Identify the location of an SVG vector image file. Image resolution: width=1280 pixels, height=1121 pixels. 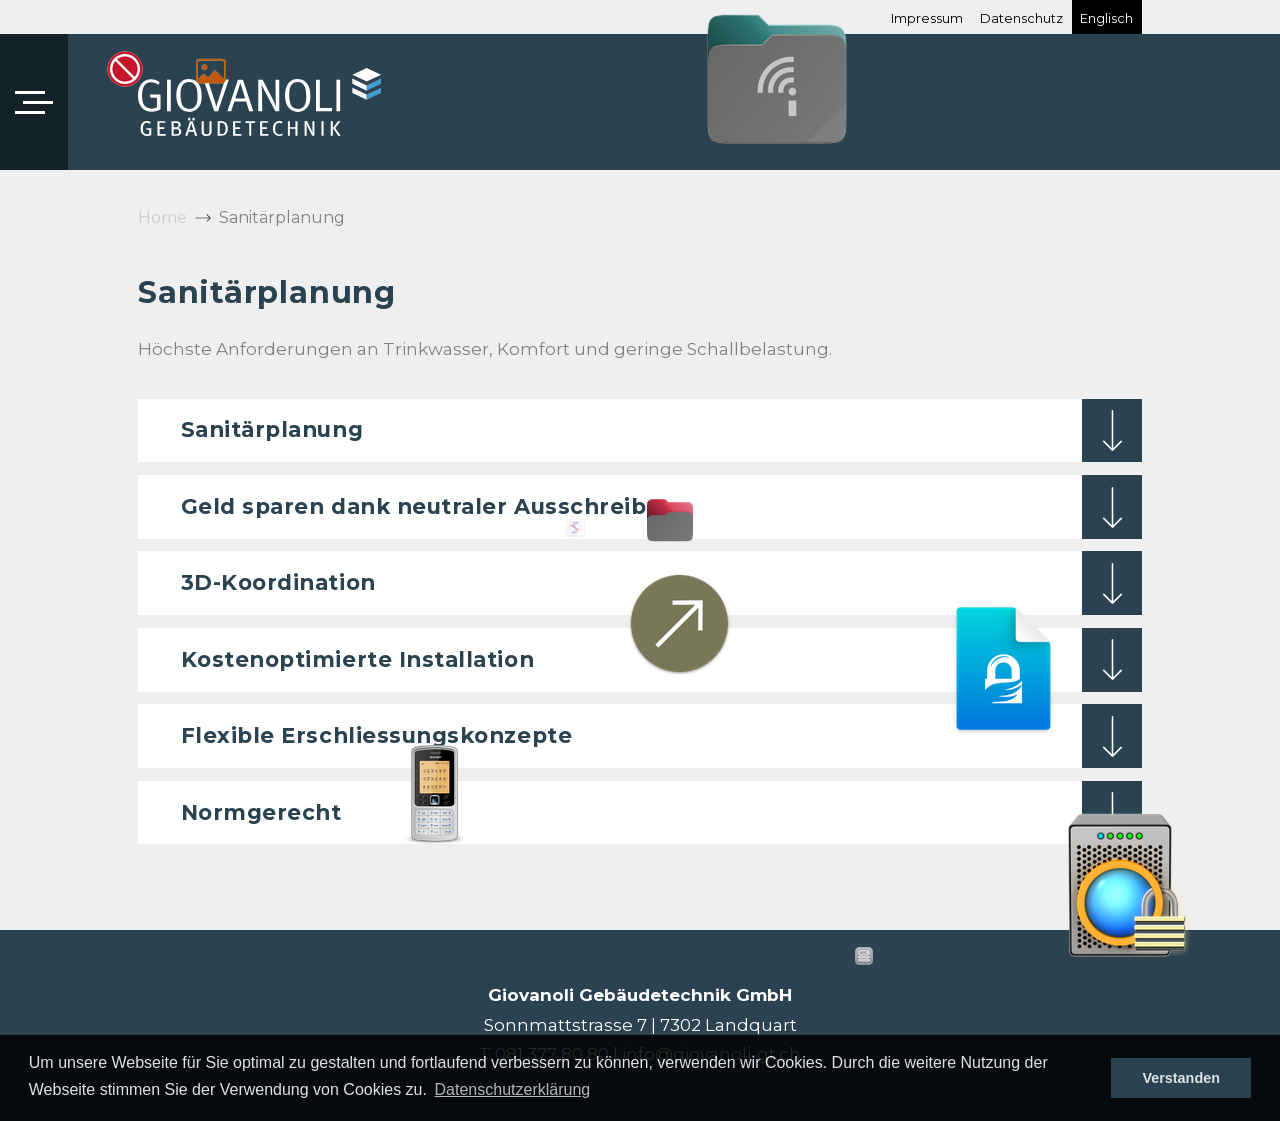
(575, 527).